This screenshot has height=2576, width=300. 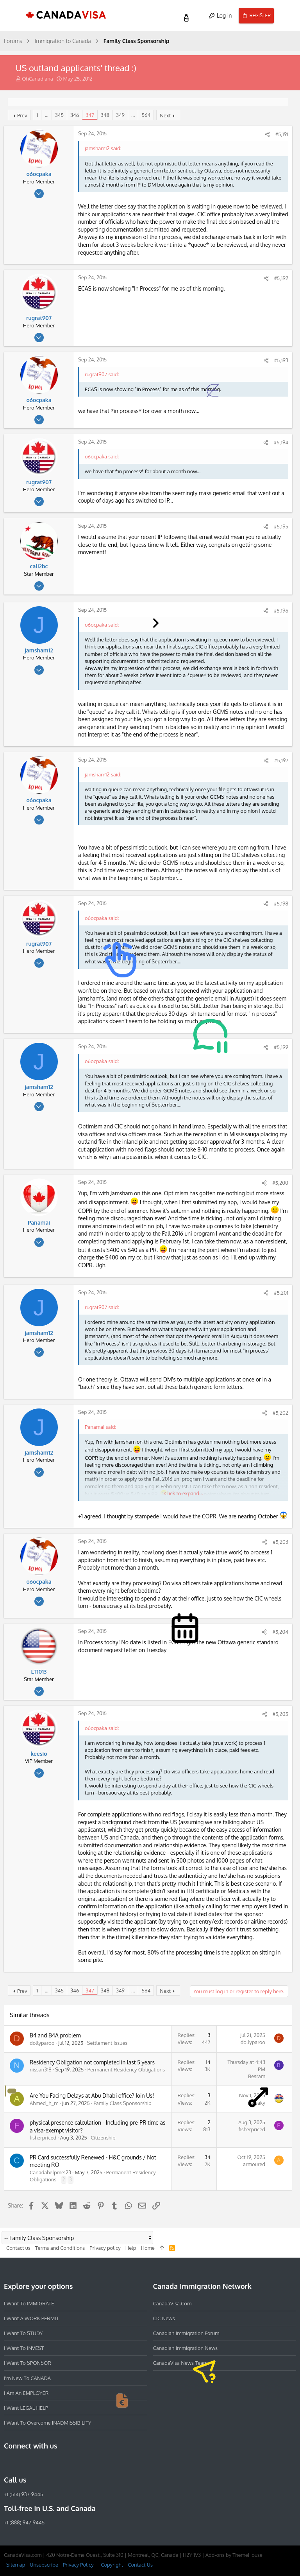 What do you see at coordinates (155, 623) in the screenshot?
I see `navigate to the next item or screen` at bounding box center [155, 623].